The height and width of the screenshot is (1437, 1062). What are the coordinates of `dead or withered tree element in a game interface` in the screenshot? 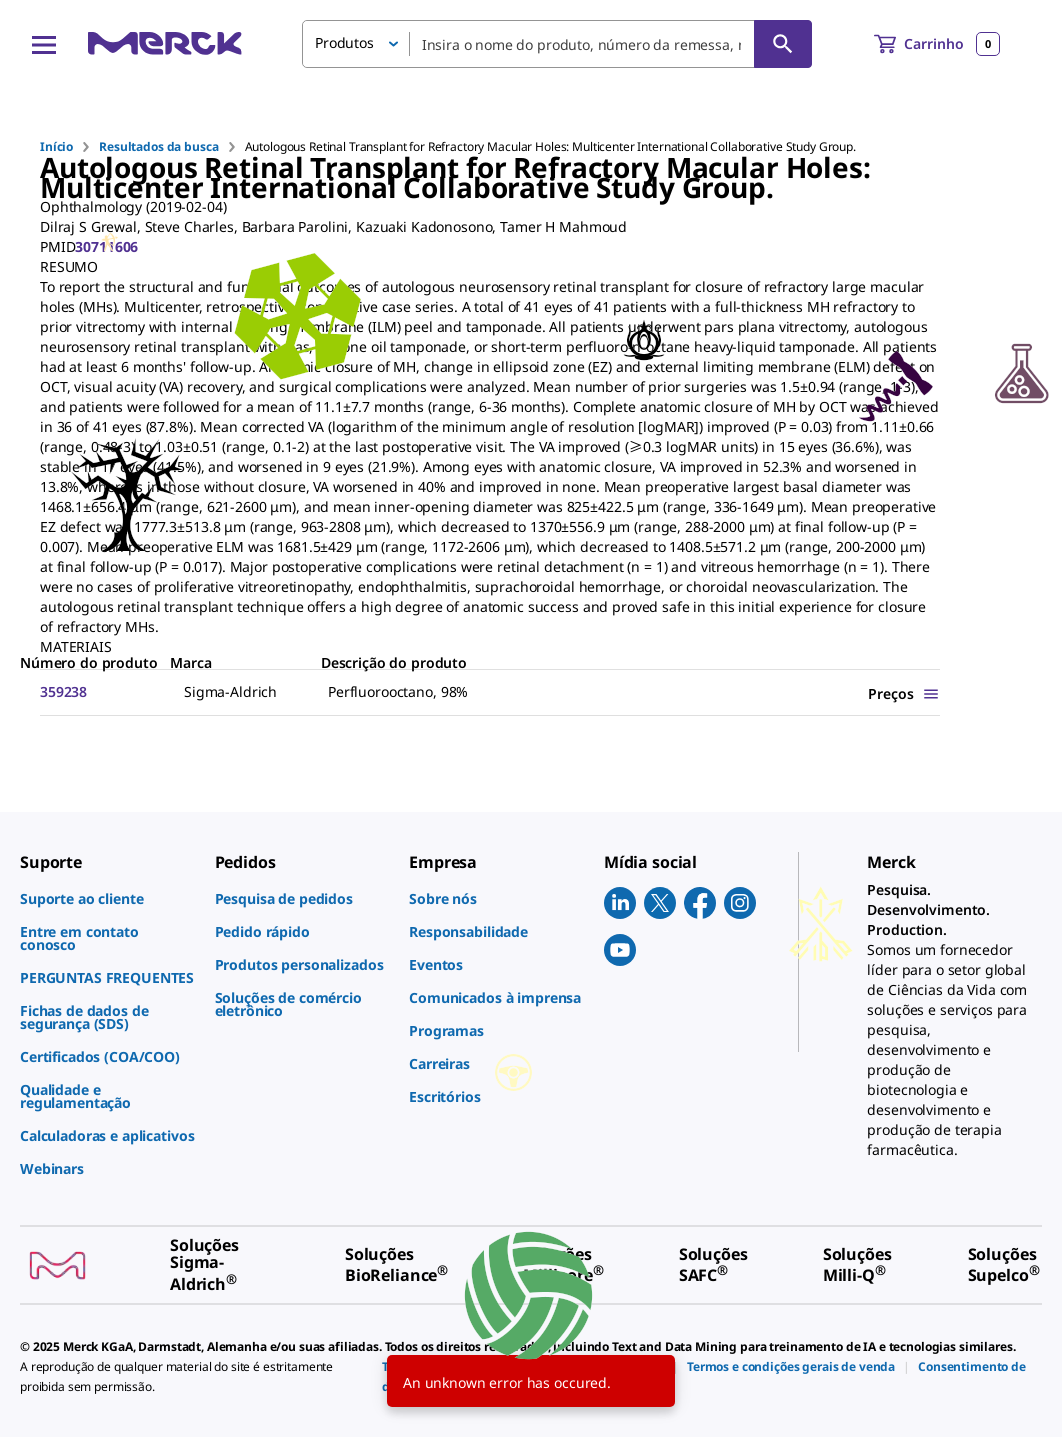 It's located at (127, 495).